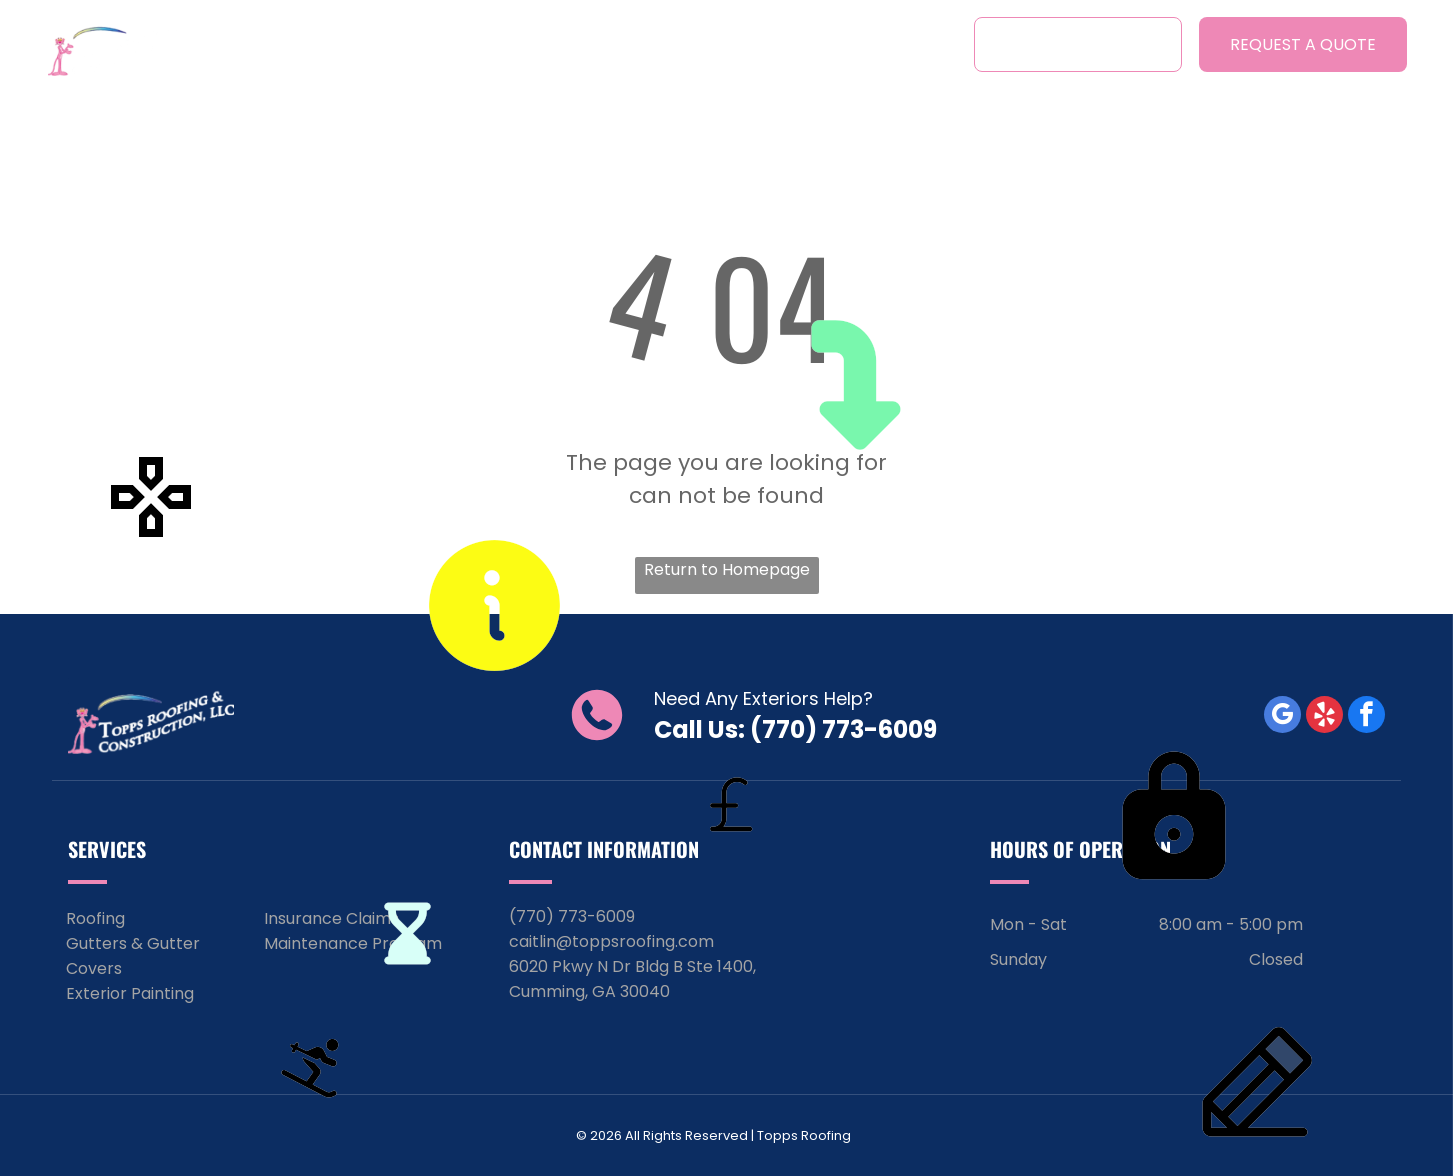 This screenshot has width=1453, height=1176. I want to click on lock or secure this item, so click(1174, 815).